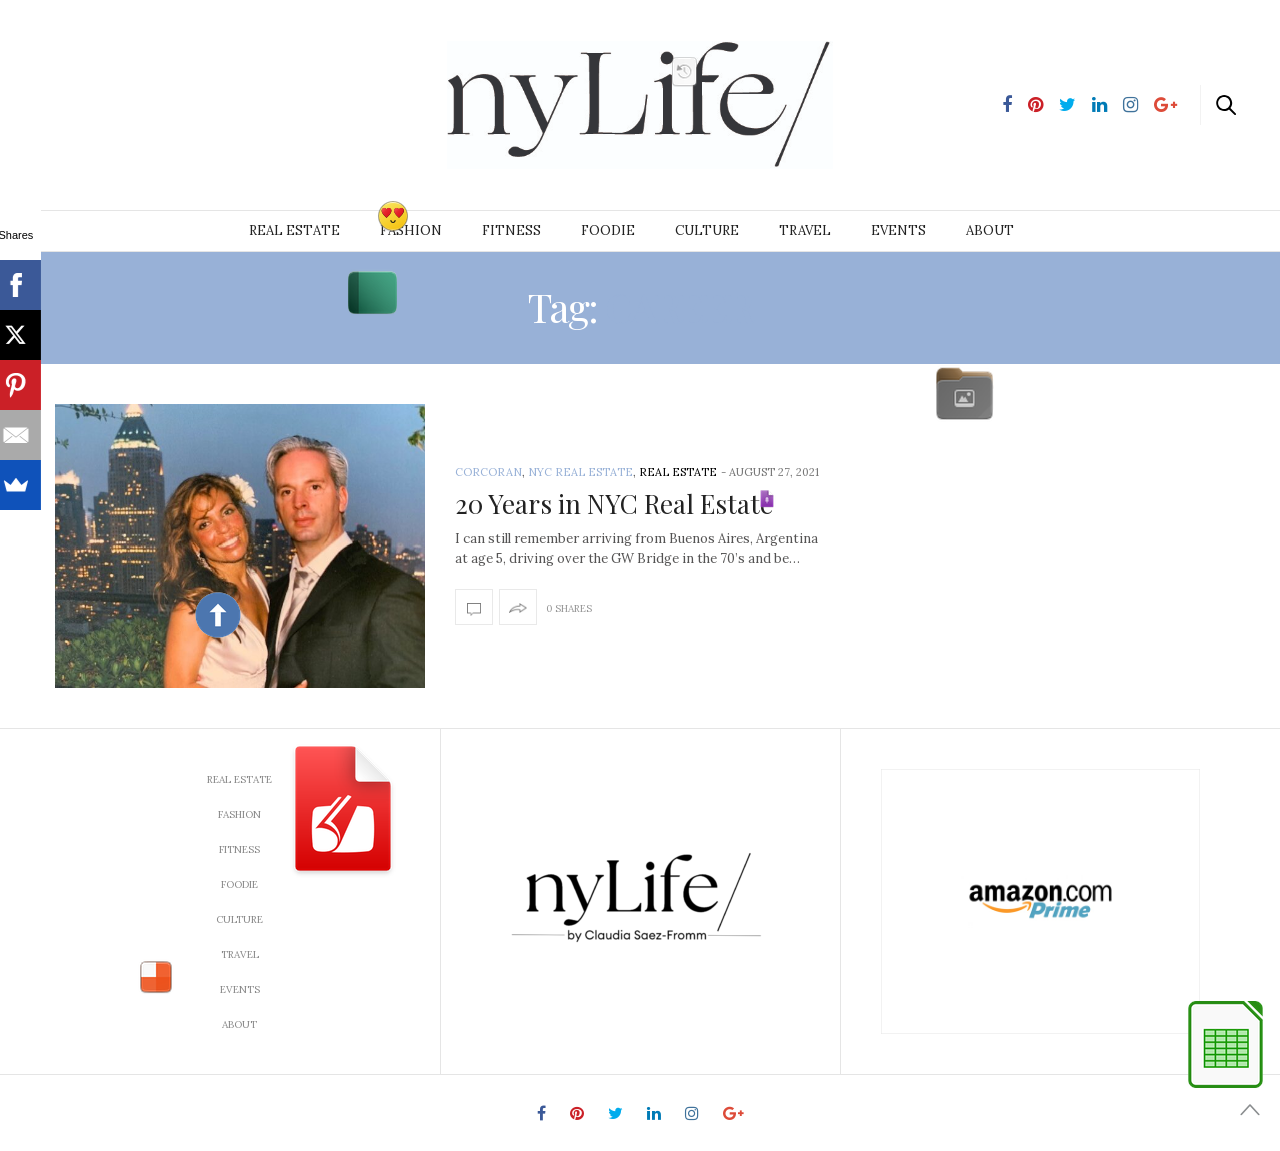 The width and height of the screenshot is (1280, 1151). What do you see at coordinates (767, 499) in the screenshot?
I see `a podcast audio file` at bounding box center [767, 499].